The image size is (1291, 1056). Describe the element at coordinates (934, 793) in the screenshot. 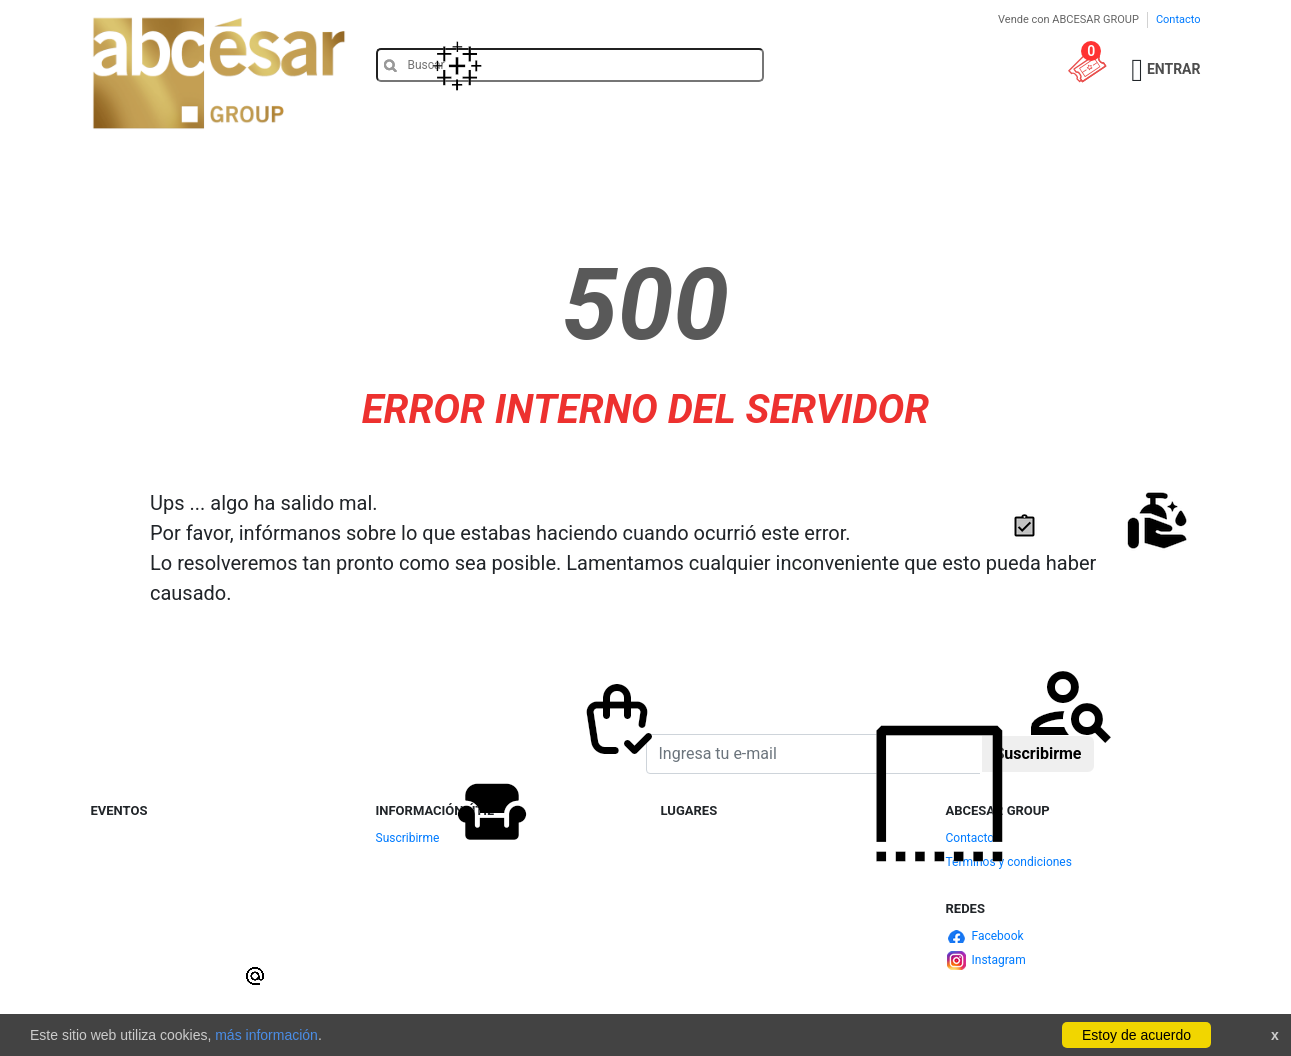

I see `insert a code snippet` at that location.